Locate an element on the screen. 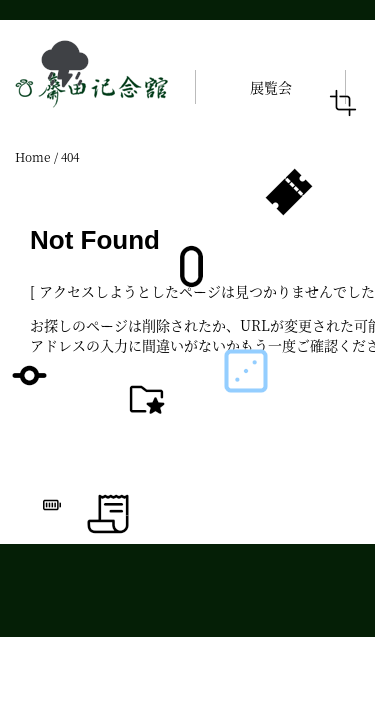 The width and height of the screenshot is (375, 720). indicates thunderstorm weather conditions is located at coordinates (65, 64).